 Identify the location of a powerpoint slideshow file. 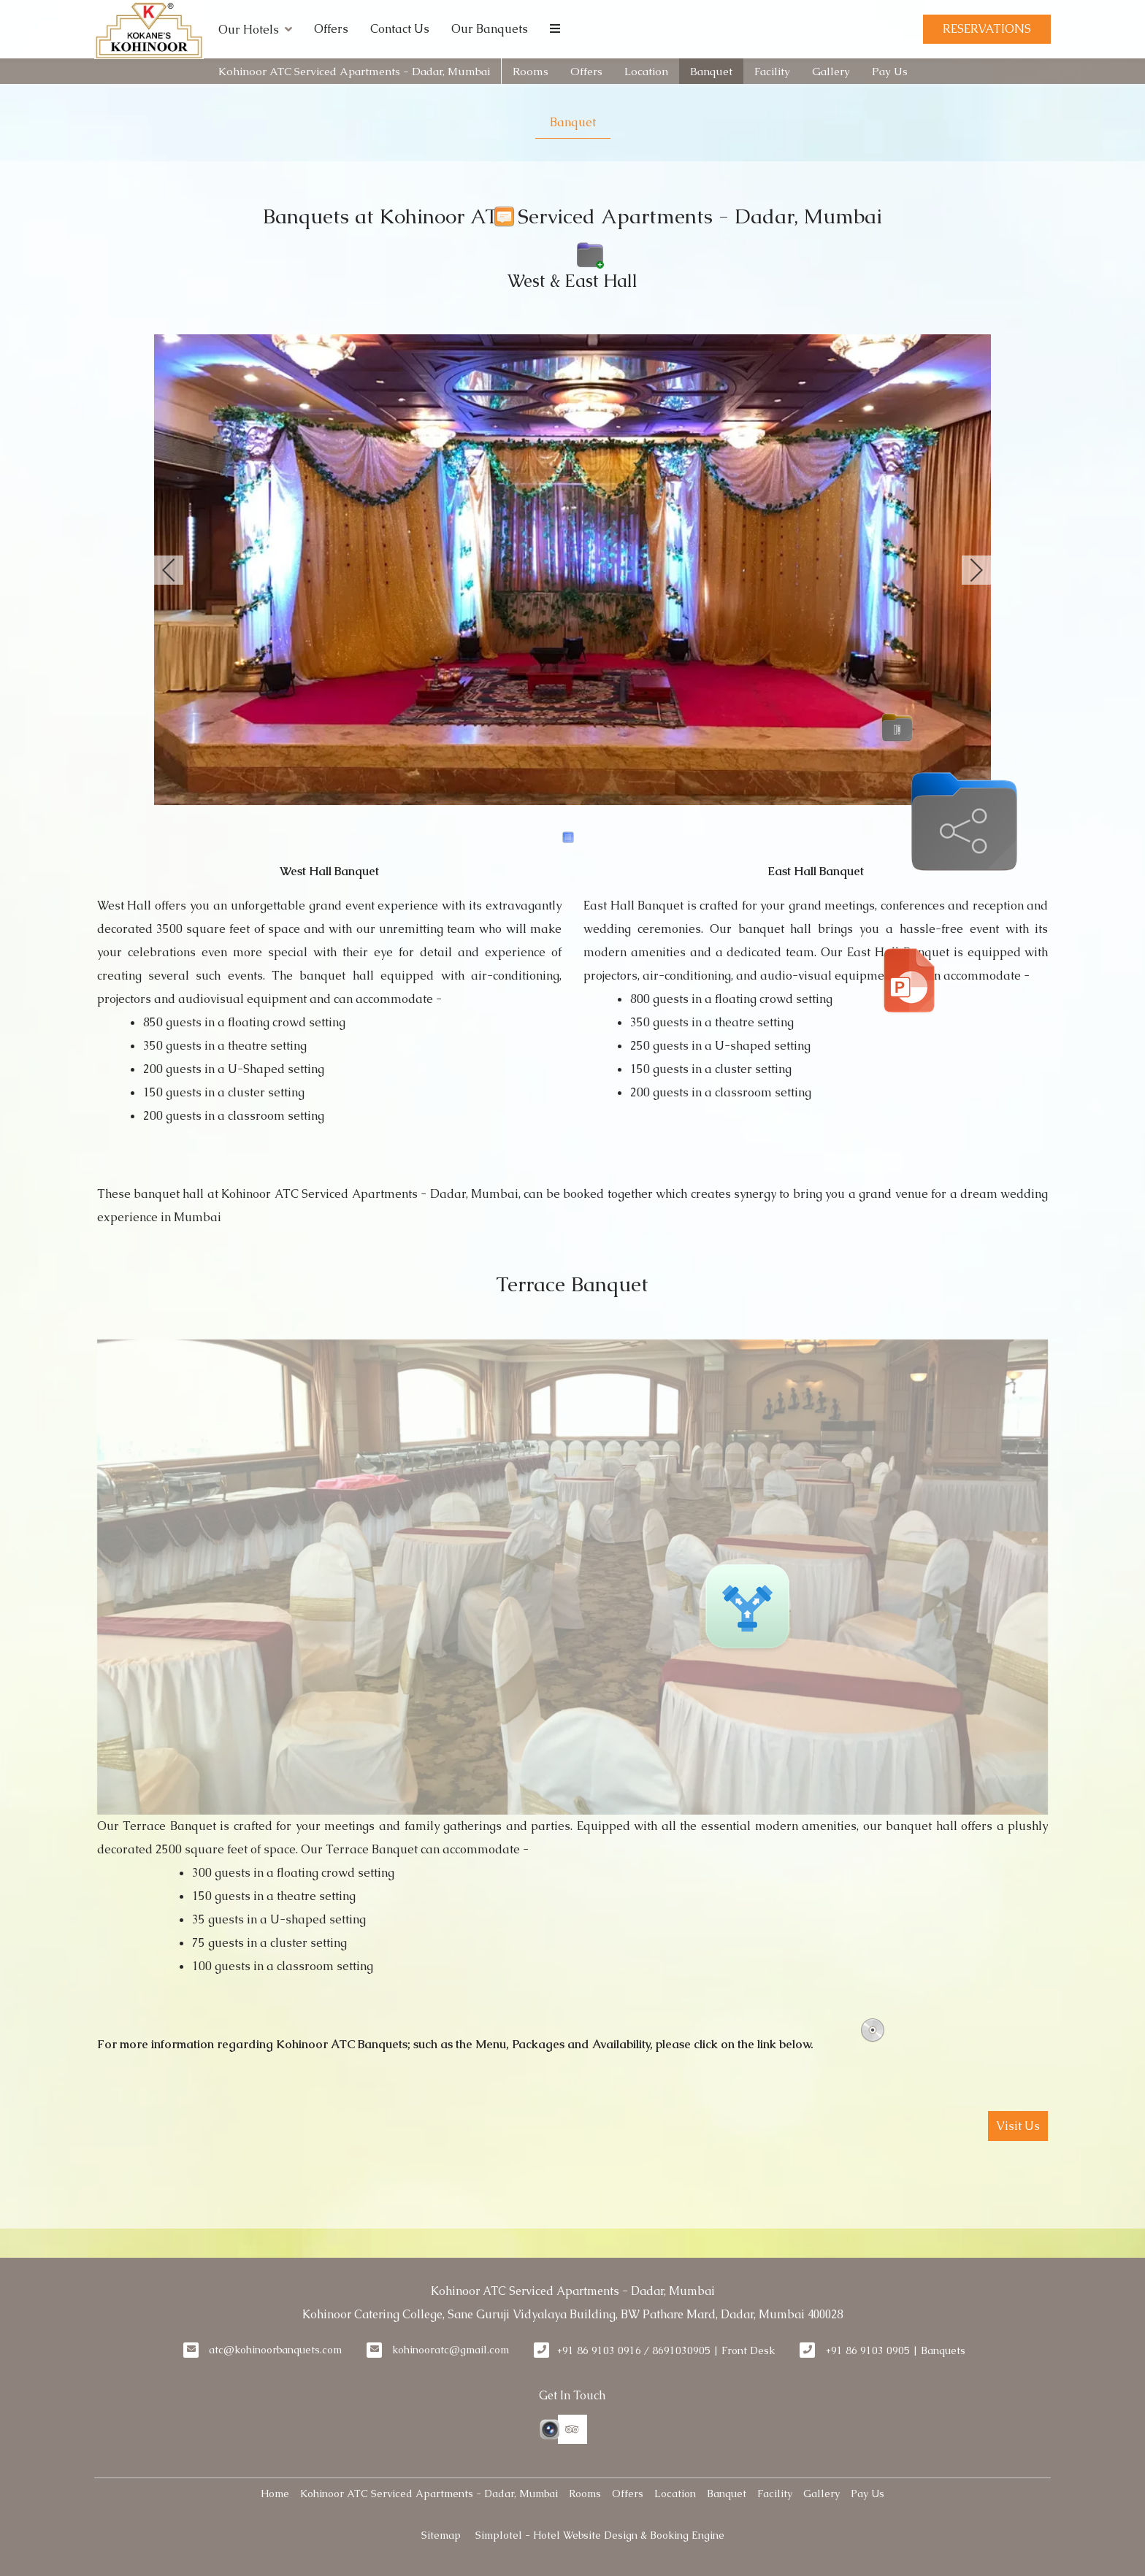
(909, 980).